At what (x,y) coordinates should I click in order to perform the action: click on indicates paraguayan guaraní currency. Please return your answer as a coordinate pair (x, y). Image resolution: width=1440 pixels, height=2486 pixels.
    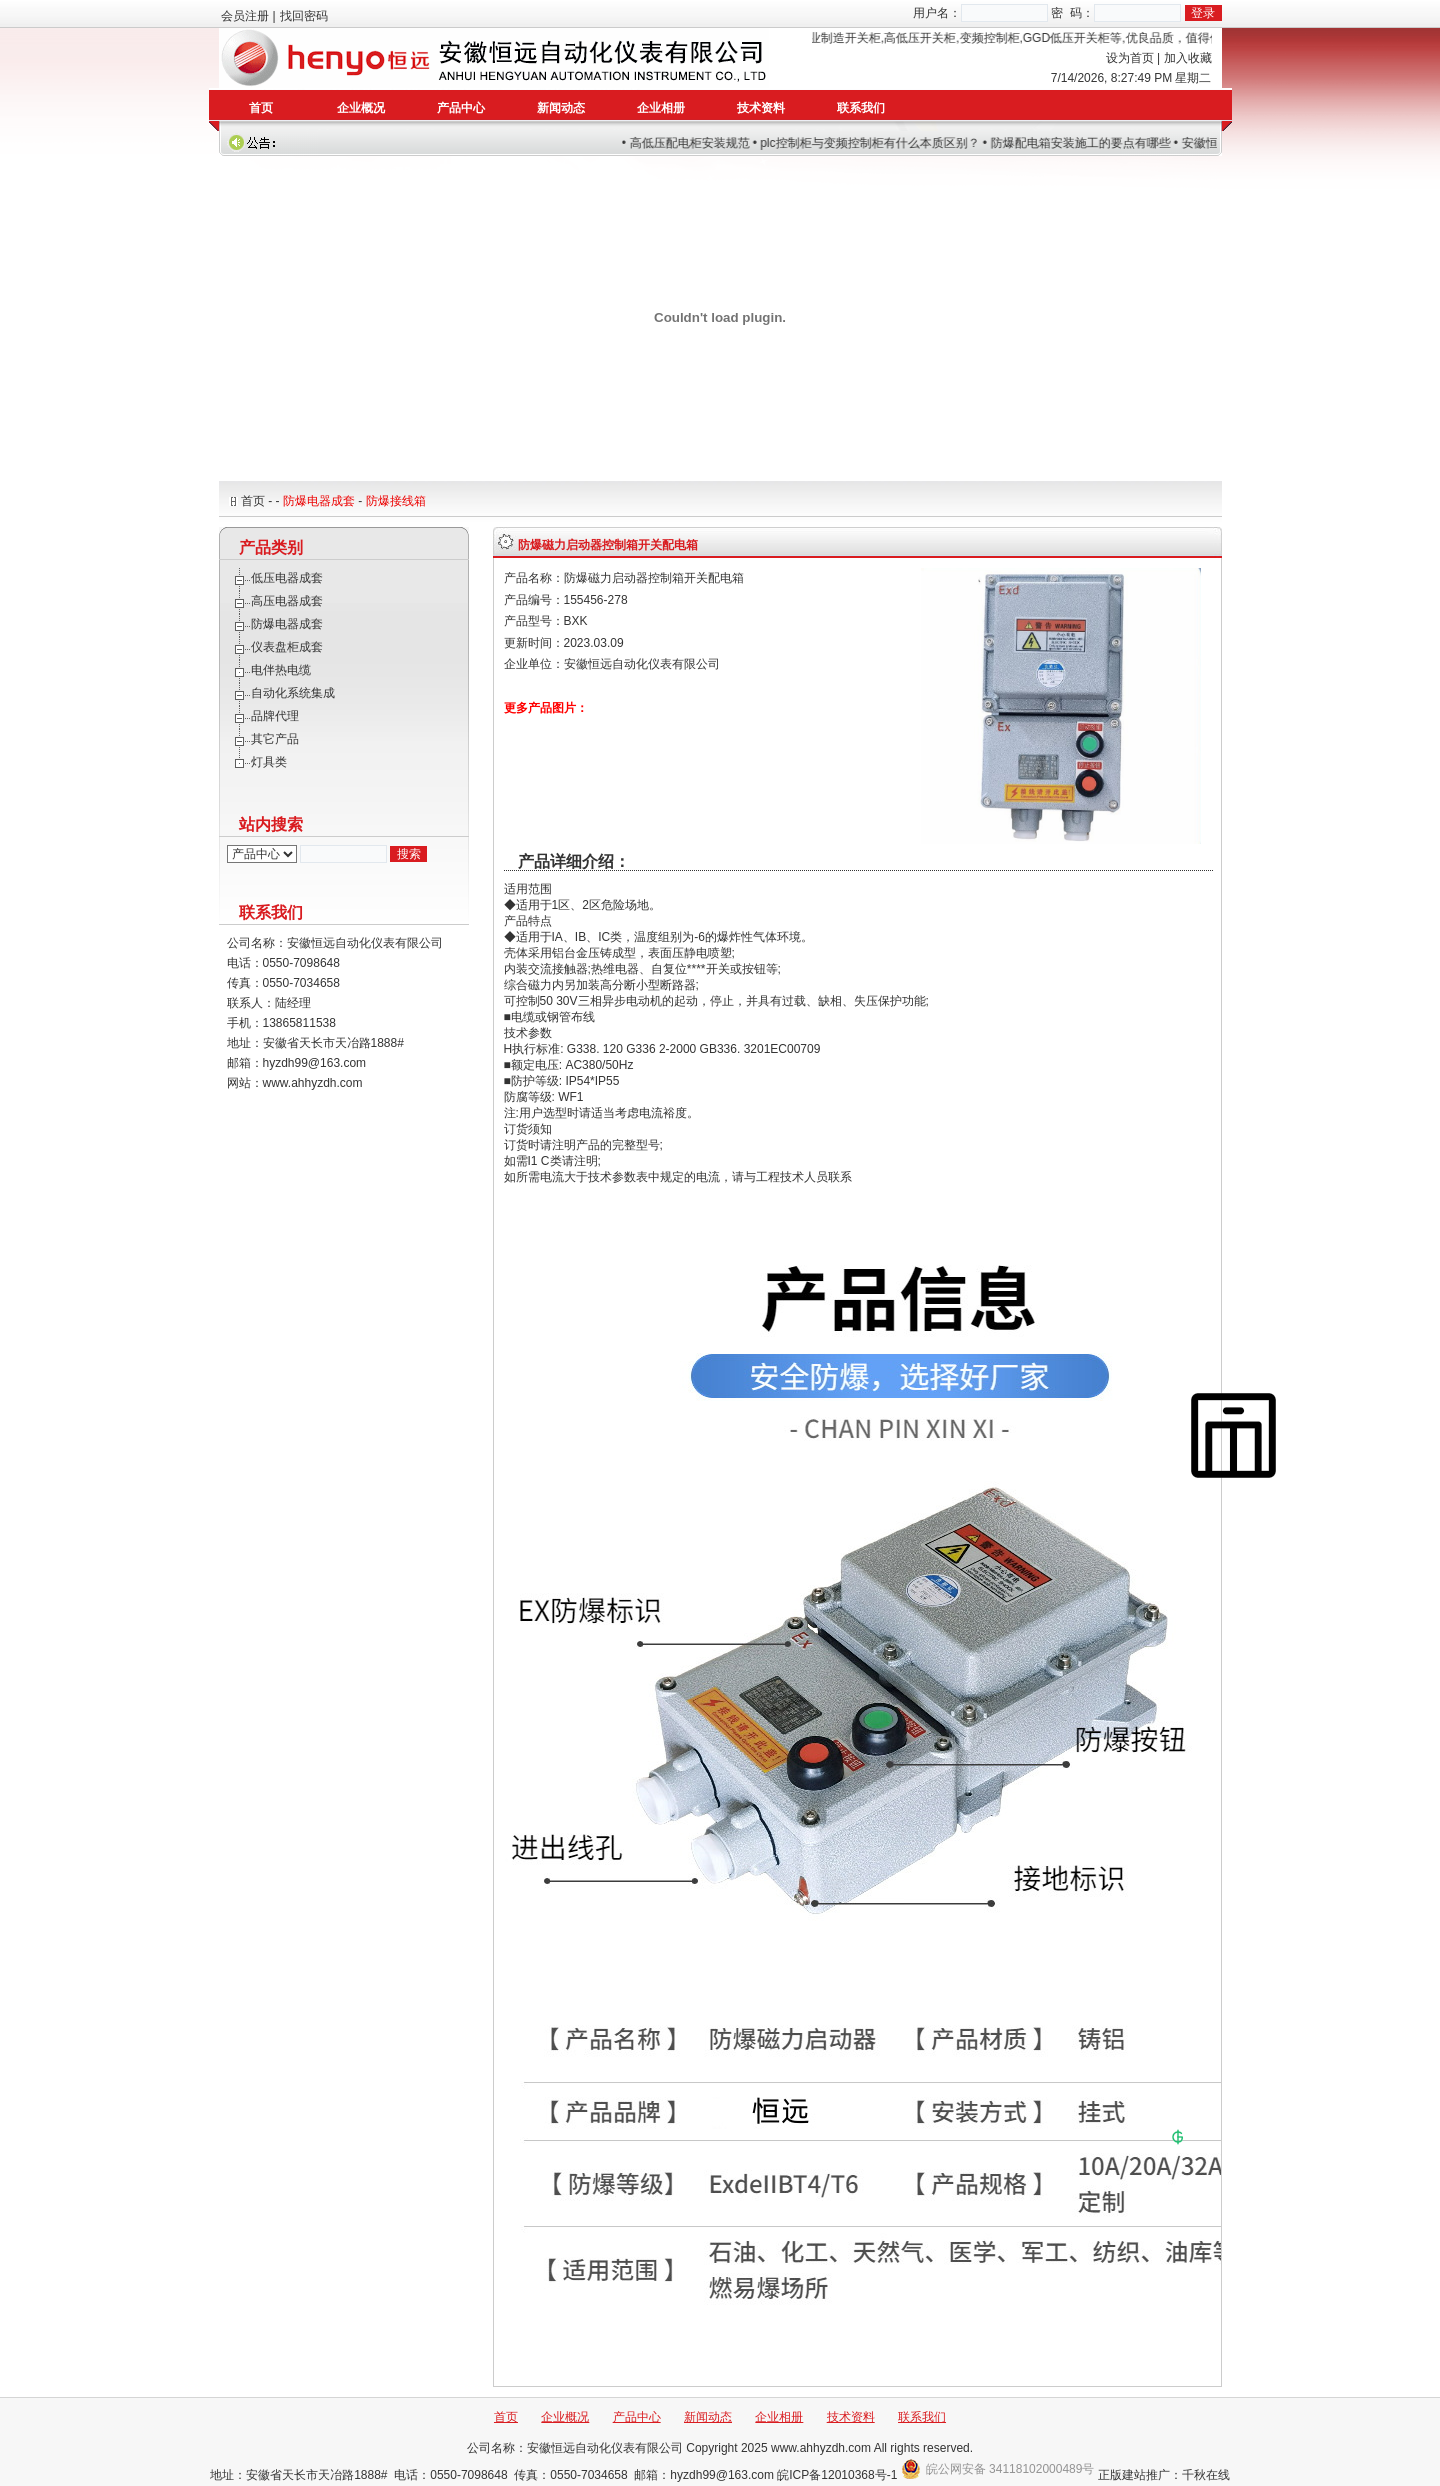
    Looking at the image, I should click on (1178, 2137).